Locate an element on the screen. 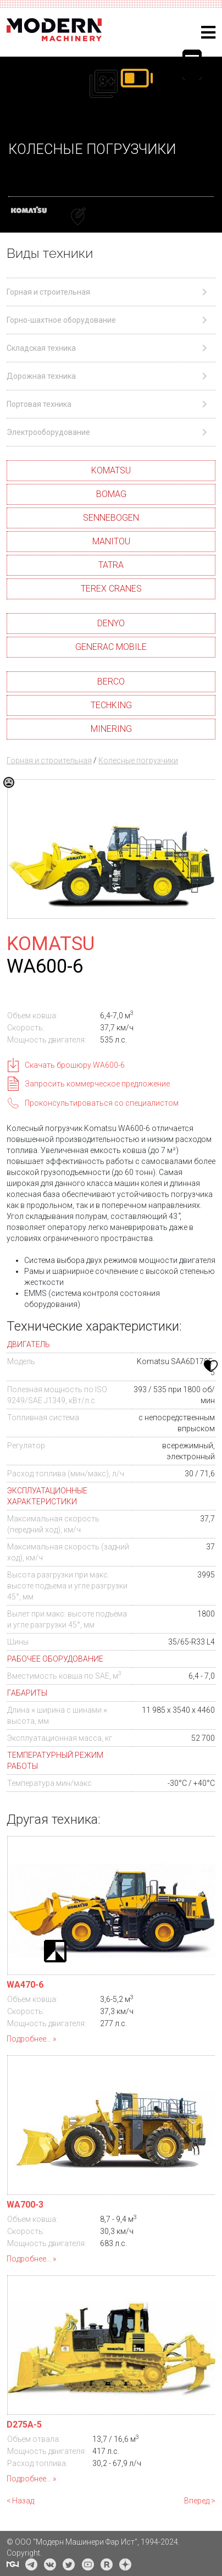 Image resolution: width=222 pixels, height=2576 pixels. apply black and white filter to image is located at coordinates (55, 1951).